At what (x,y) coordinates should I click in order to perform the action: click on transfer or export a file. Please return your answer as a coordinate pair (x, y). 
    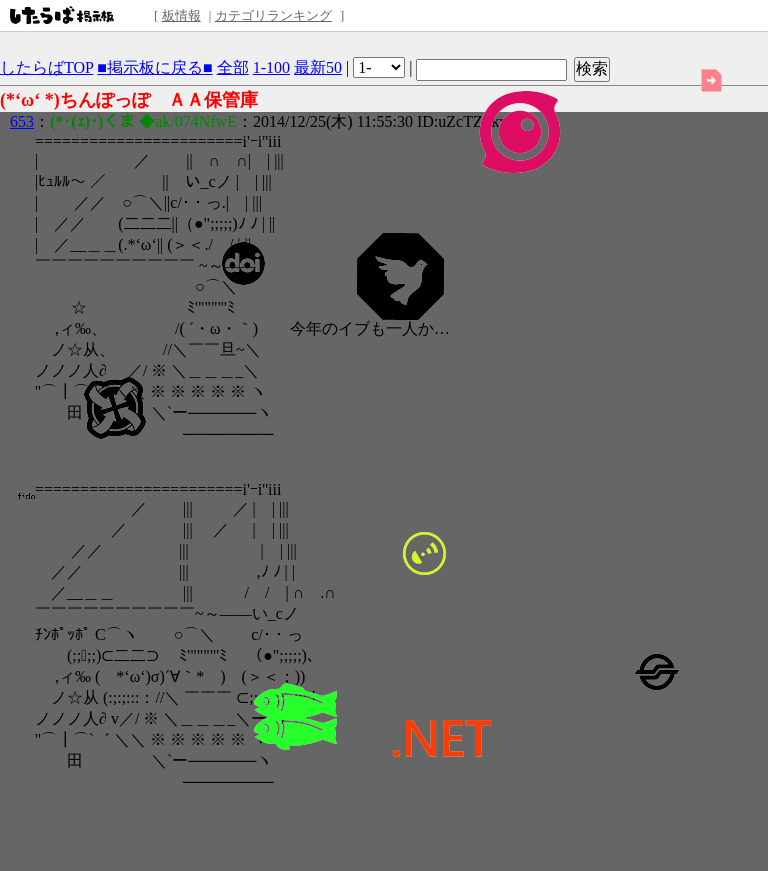
    Looking at the image, I should click on (711, 80).